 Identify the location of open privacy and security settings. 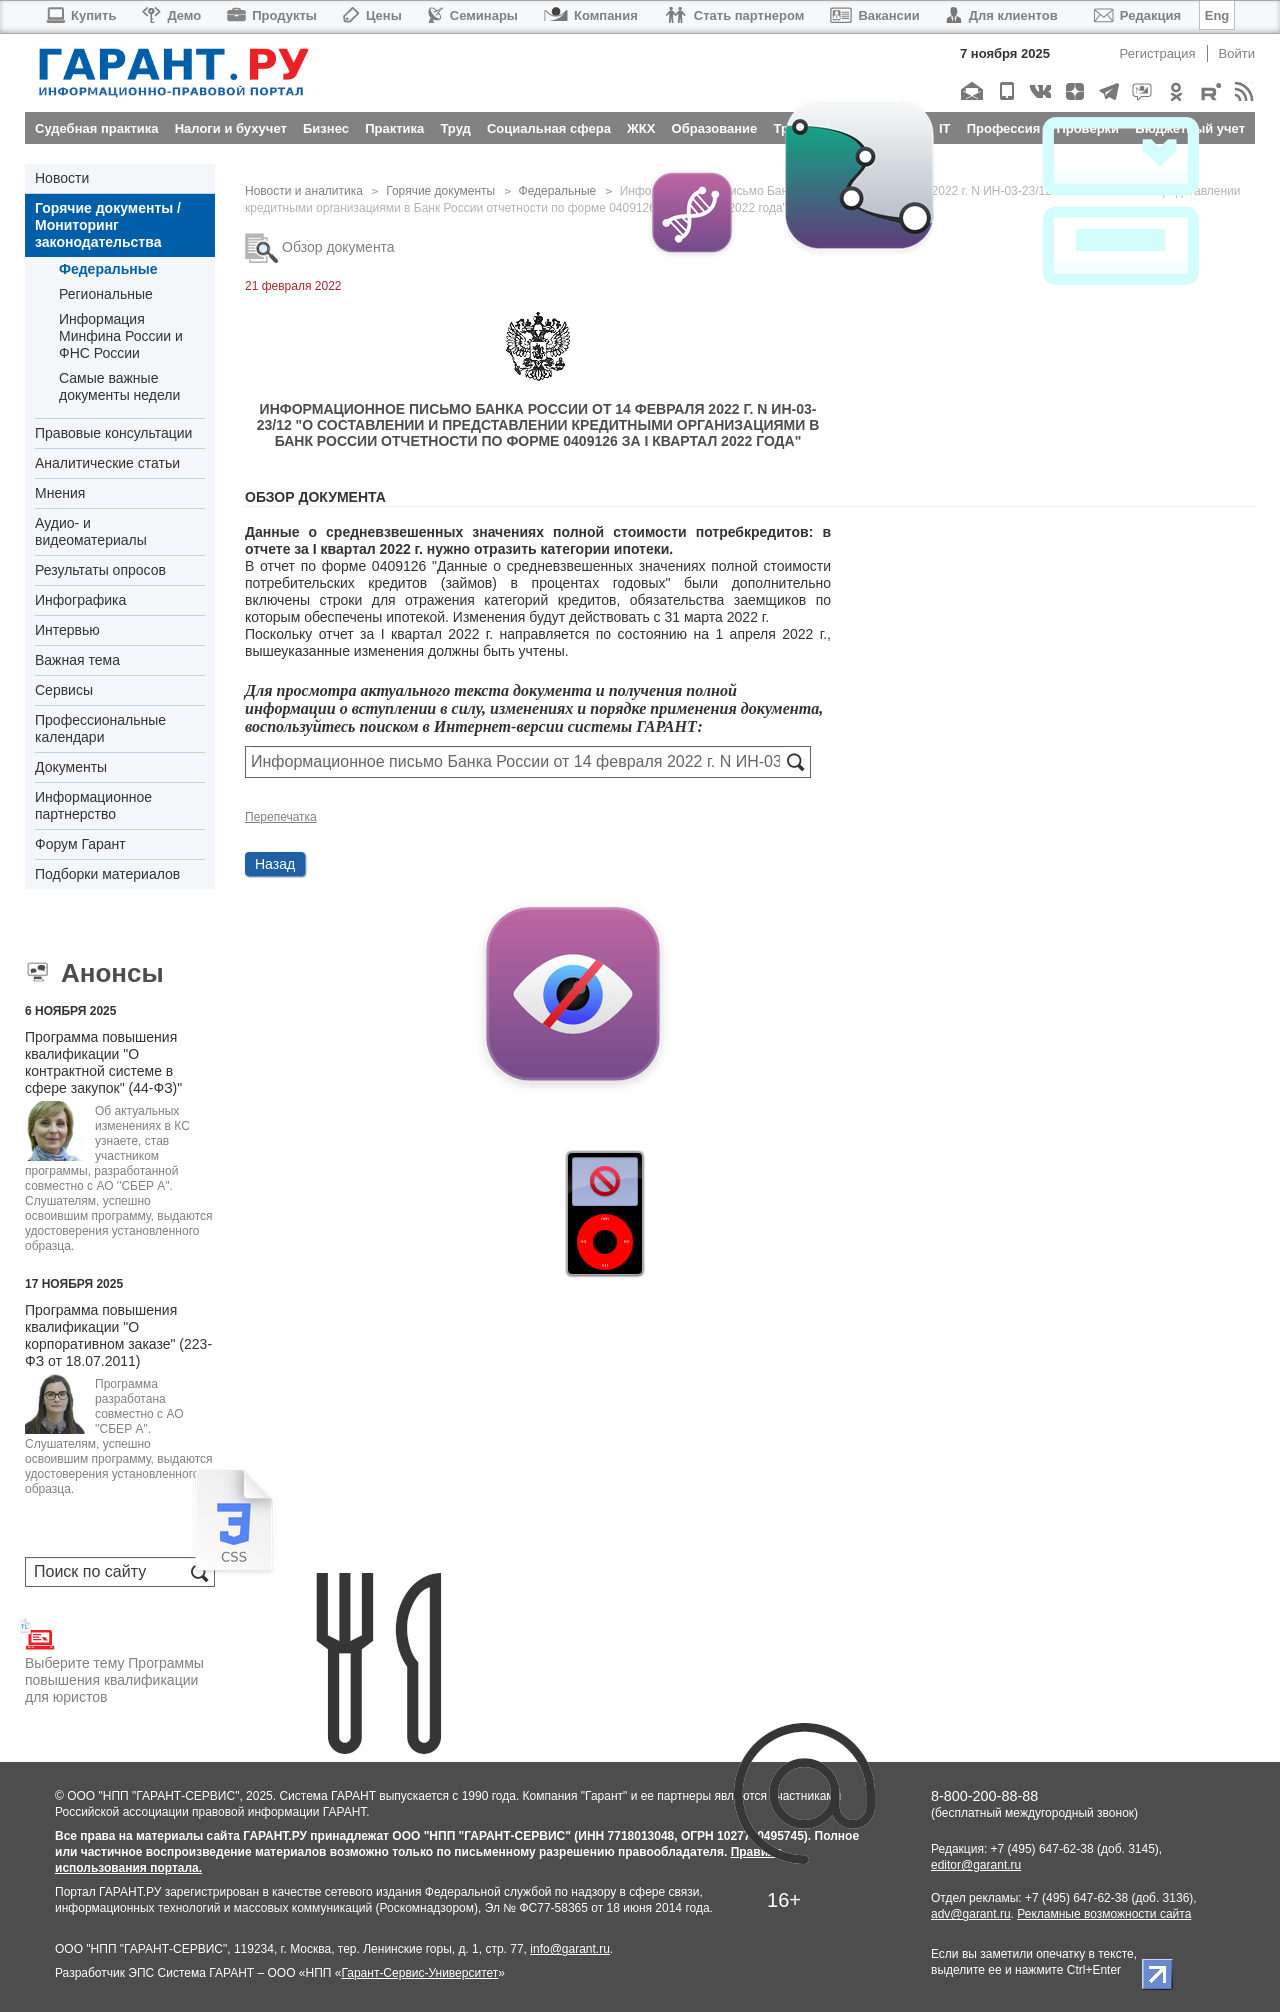
(573, 997).